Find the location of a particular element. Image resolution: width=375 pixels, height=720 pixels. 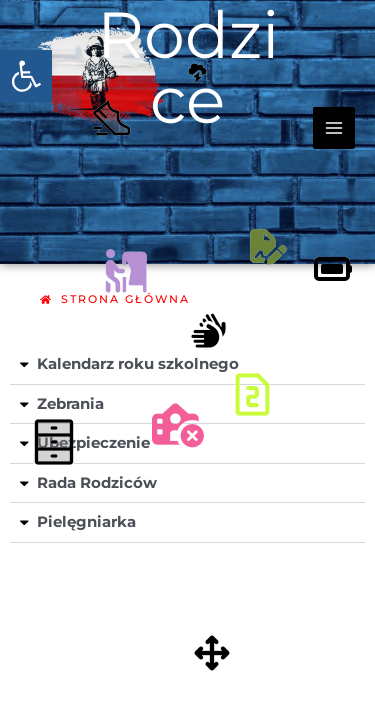

move or reposition an element is located at coordinates (212, 653).